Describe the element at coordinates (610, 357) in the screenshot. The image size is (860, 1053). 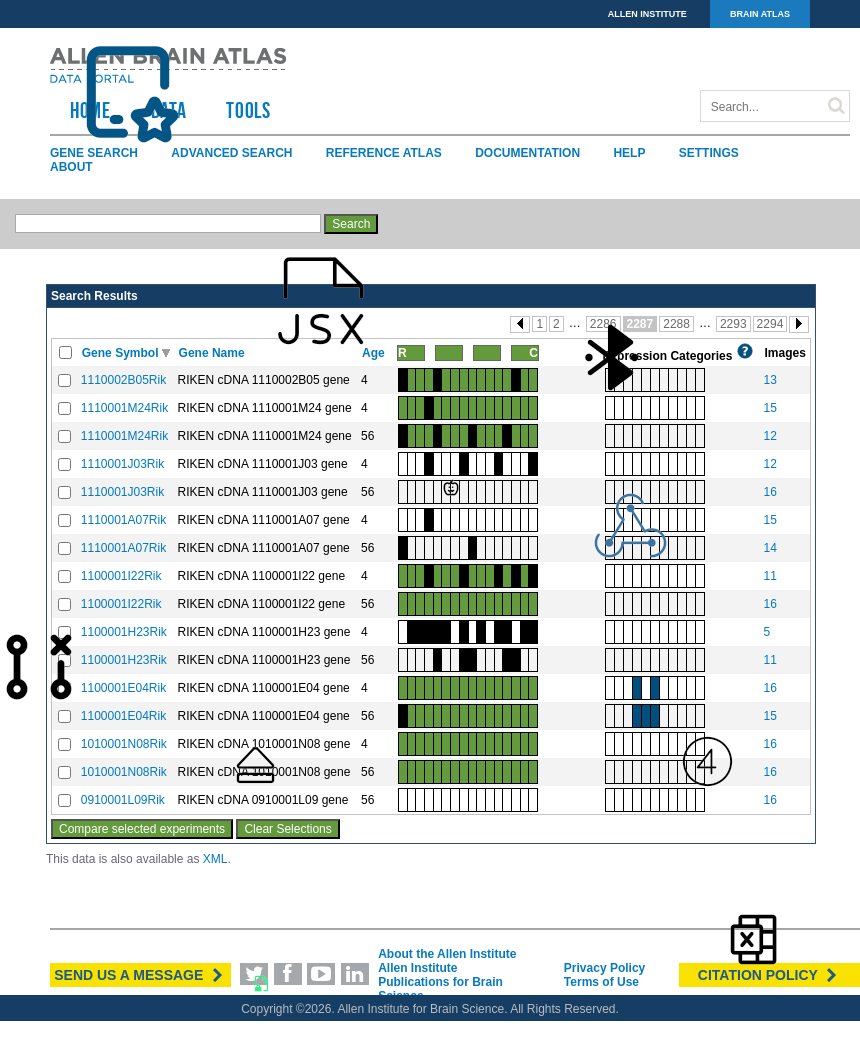
I see `indicates an active bluetooth connection` at that location.